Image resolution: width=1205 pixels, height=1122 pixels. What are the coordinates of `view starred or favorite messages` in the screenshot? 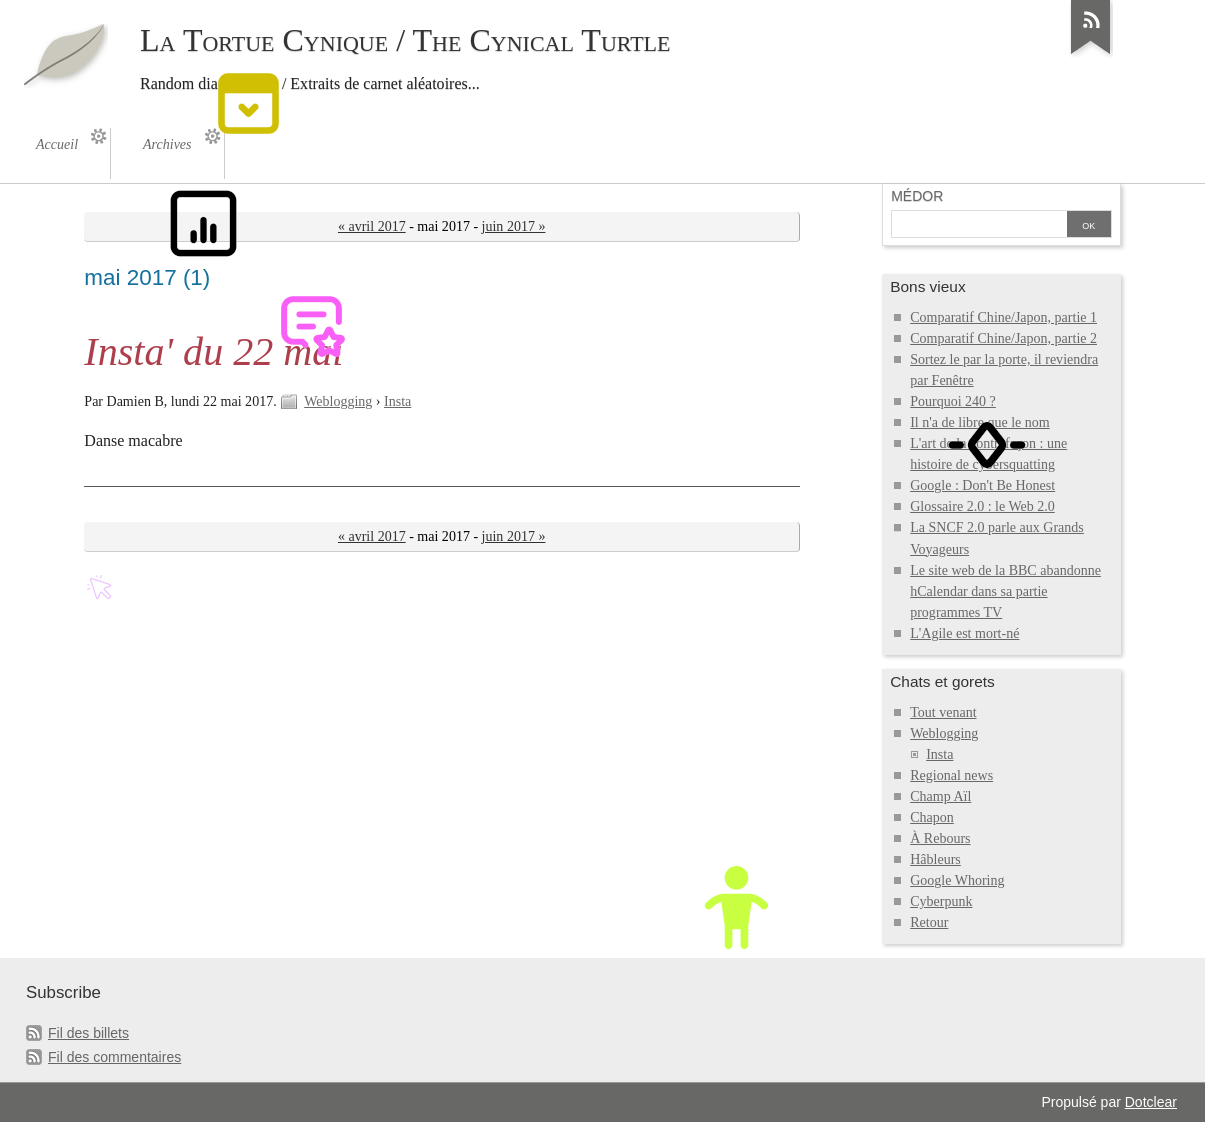 It's located at (311, 323).